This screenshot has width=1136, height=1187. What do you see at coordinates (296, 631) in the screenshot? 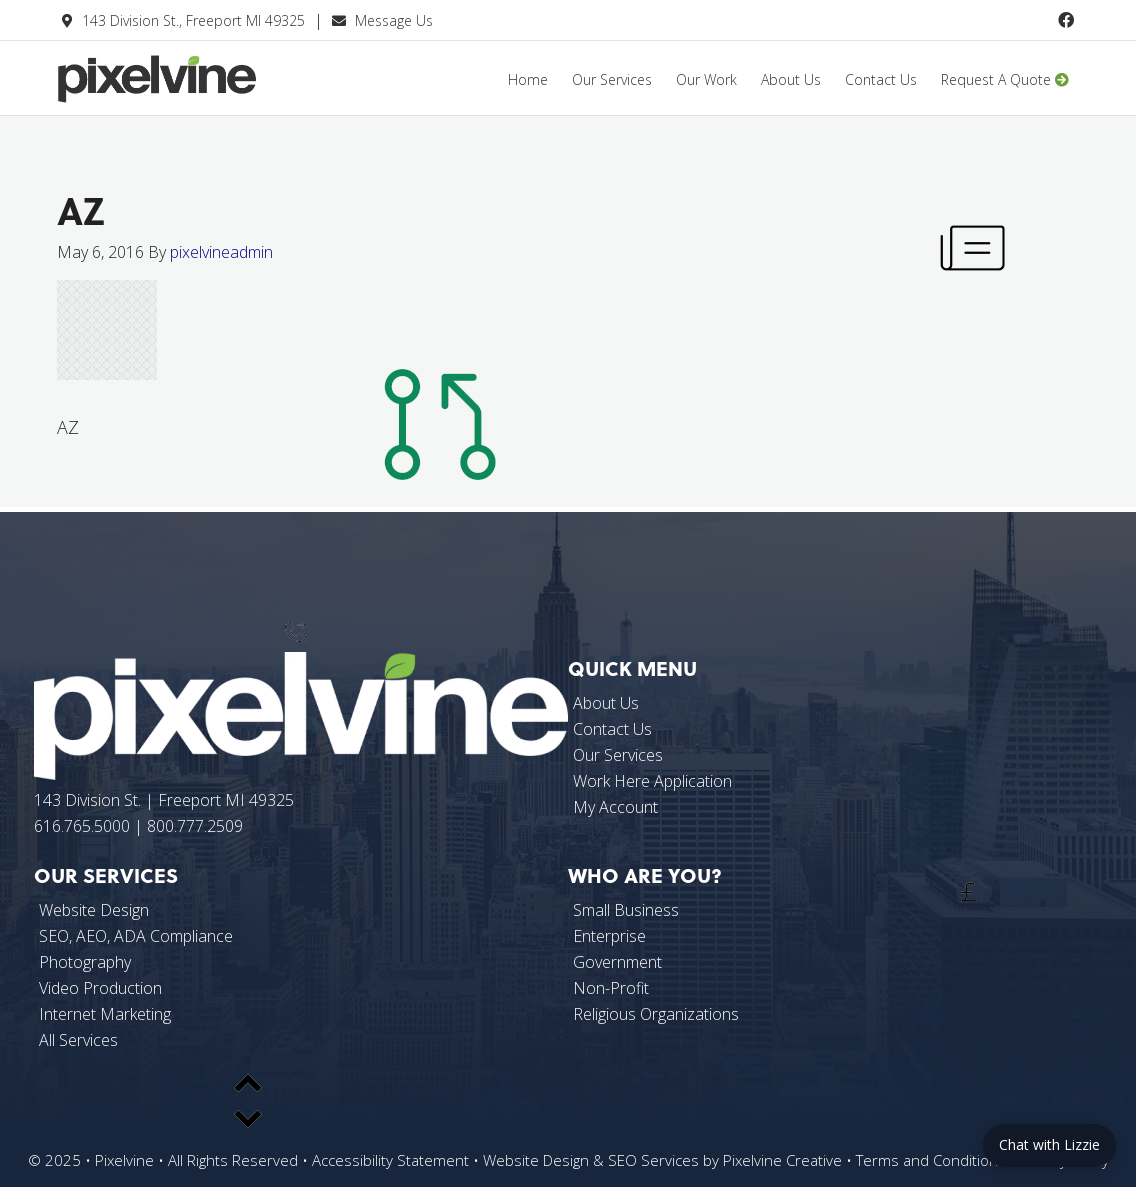
I see `transfer an active call` at bounding box center [296, 631].